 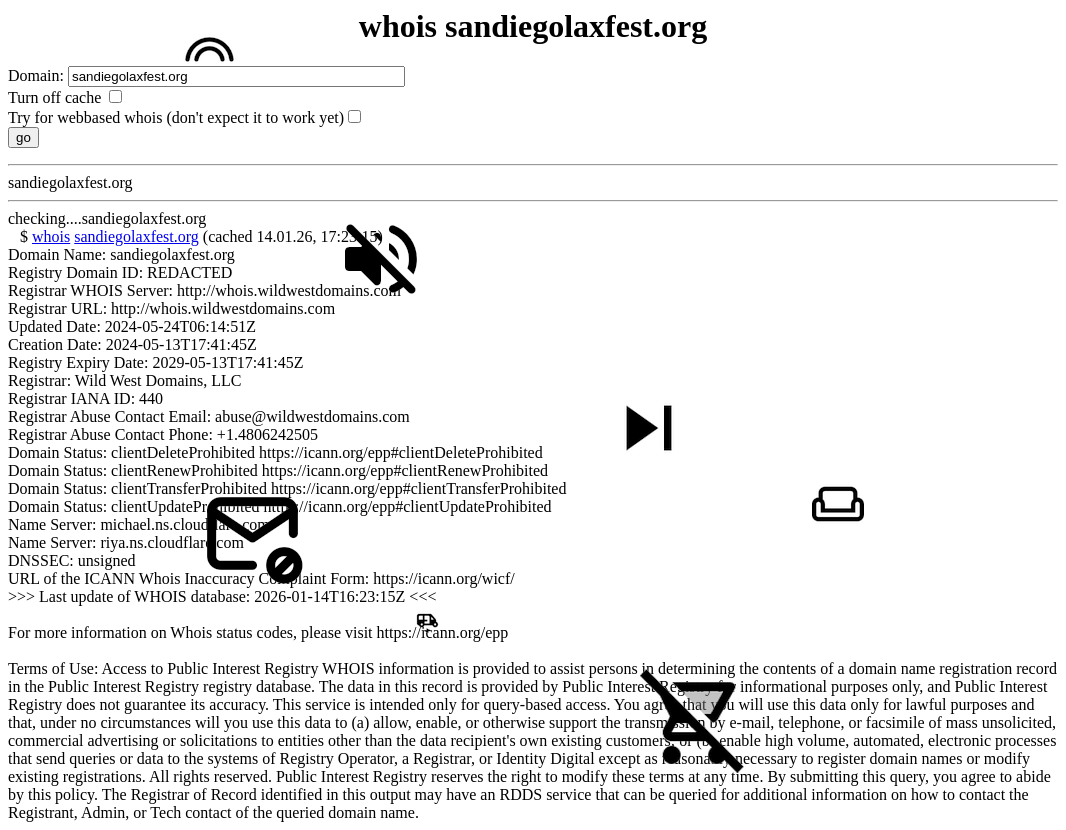 I want to click on mute audio or sound, so click(x=381, y=259).